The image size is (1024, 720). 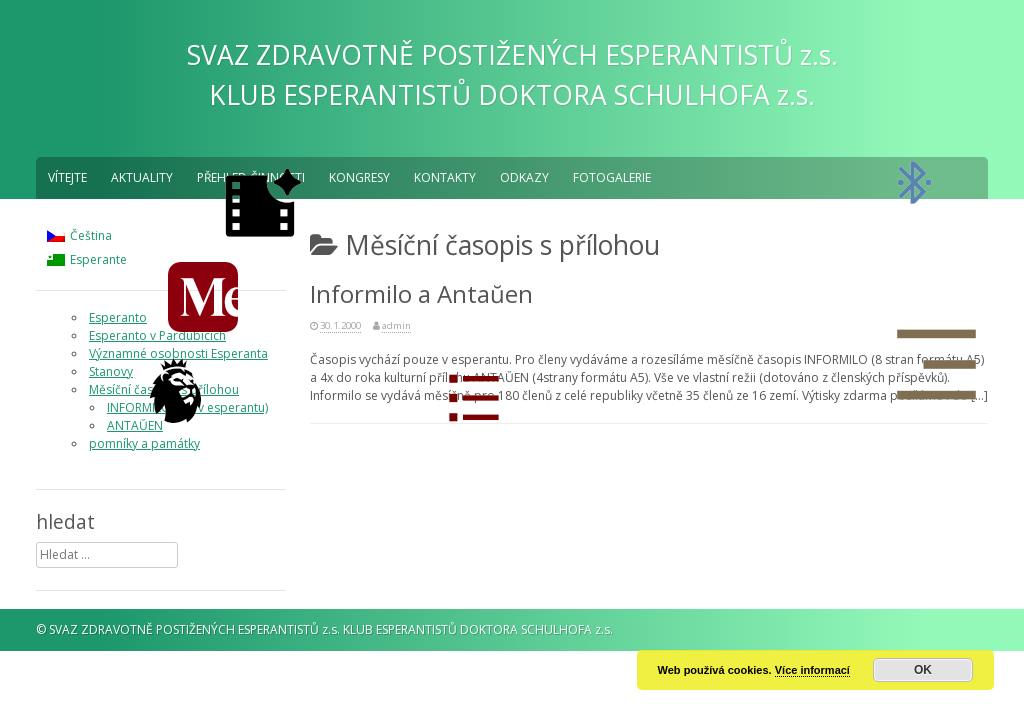 I want to click on view Premier League content, so click(x=175, y=390).